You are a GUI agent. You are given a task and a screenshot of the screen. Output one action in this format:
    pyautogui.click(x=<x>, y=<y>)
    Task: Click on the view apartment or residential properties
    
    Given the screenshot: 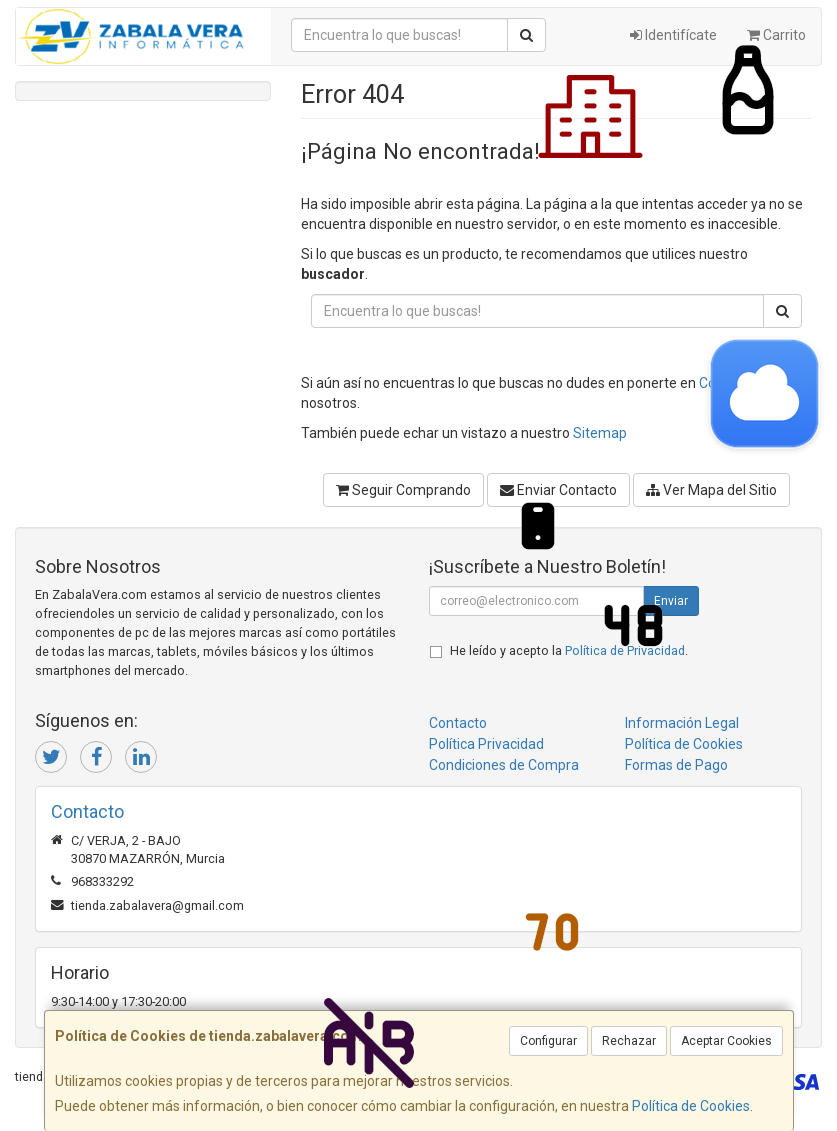 What is the action you would take?
    pyautogui.click(x=590, y=116)
    